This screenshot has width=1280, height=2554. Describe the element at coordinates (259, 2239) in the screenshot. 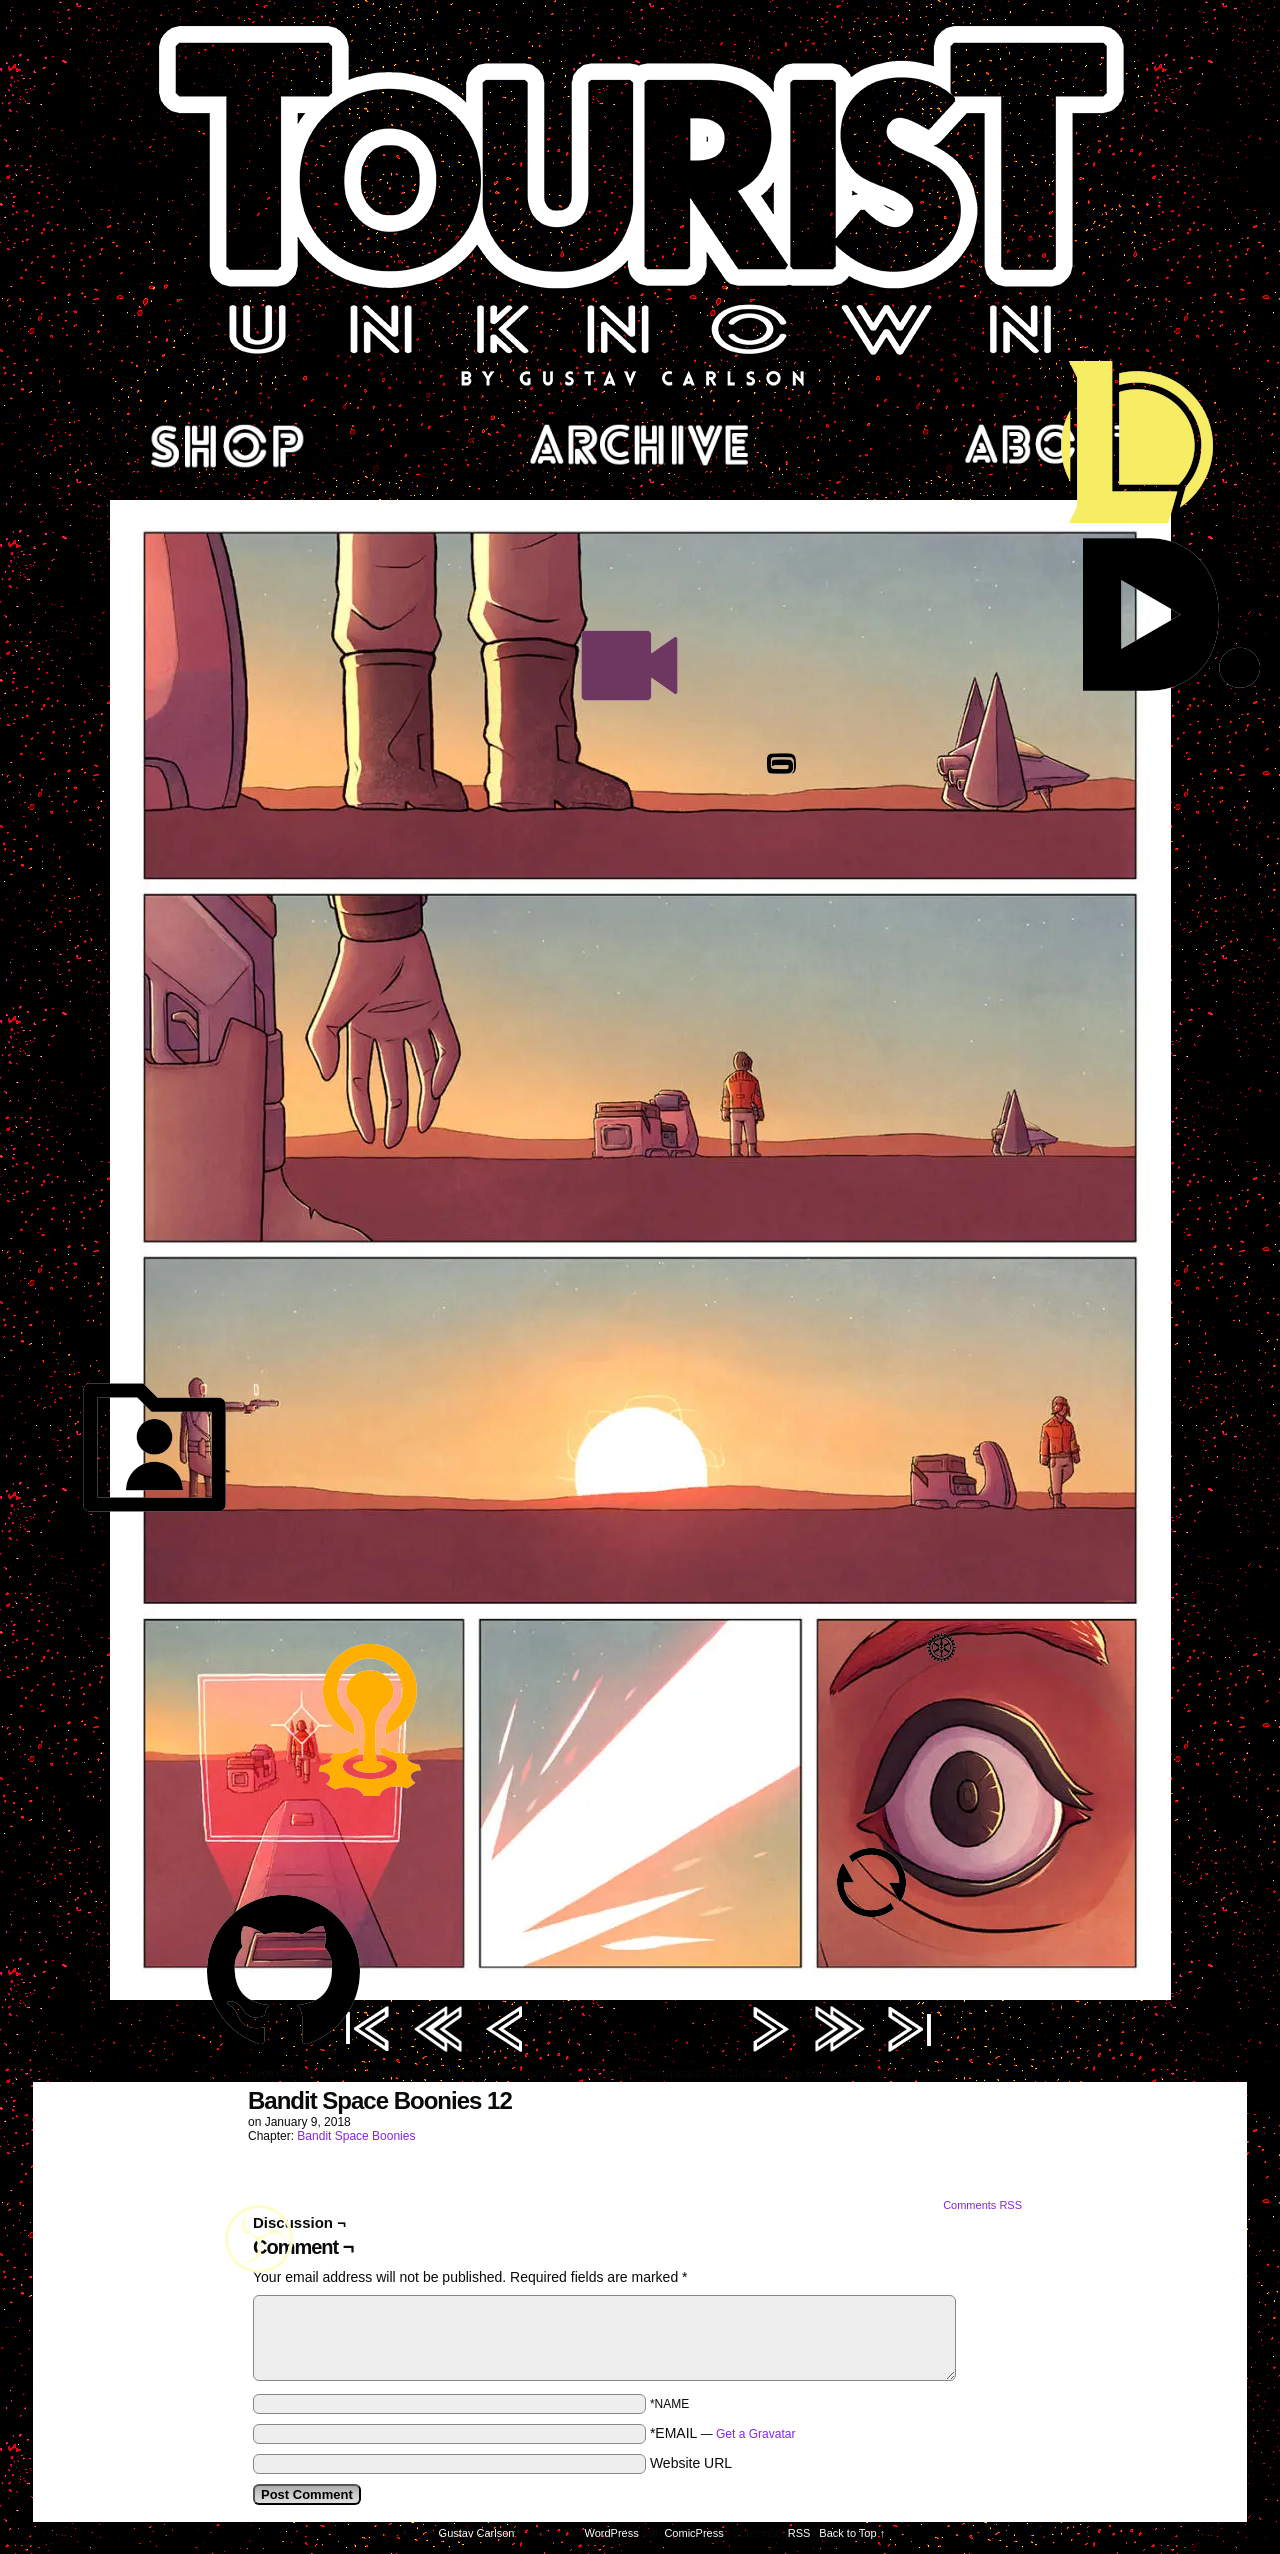

I see `open OBS Studio for streaming or recording` at that location.